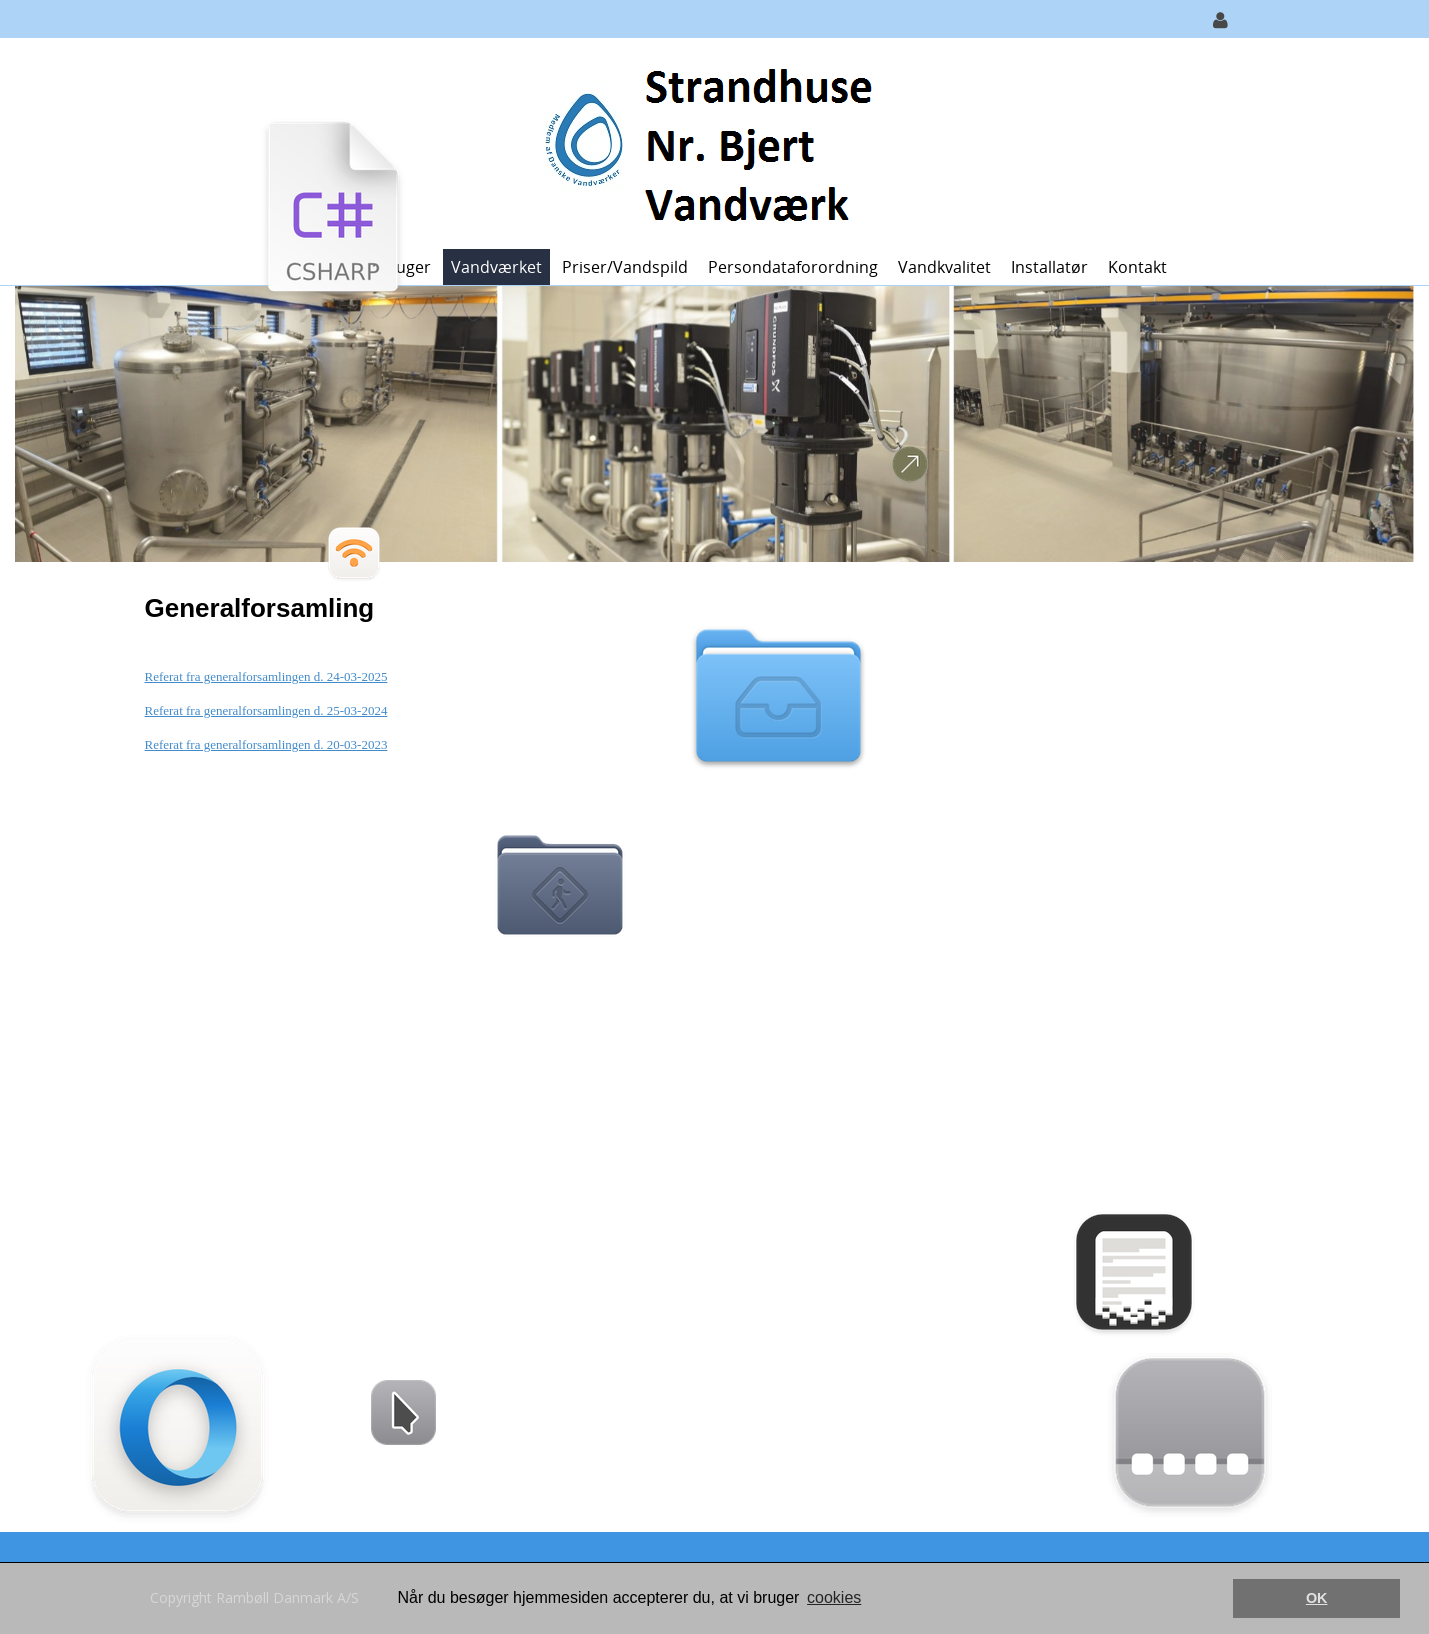 Image resolution: width=1429 pixels, height=1634 pixels. What do you see at coordinates (403, 1412) in the screenshot?
I see `open cursor preferences settings` at bounding box center [403, 1412].